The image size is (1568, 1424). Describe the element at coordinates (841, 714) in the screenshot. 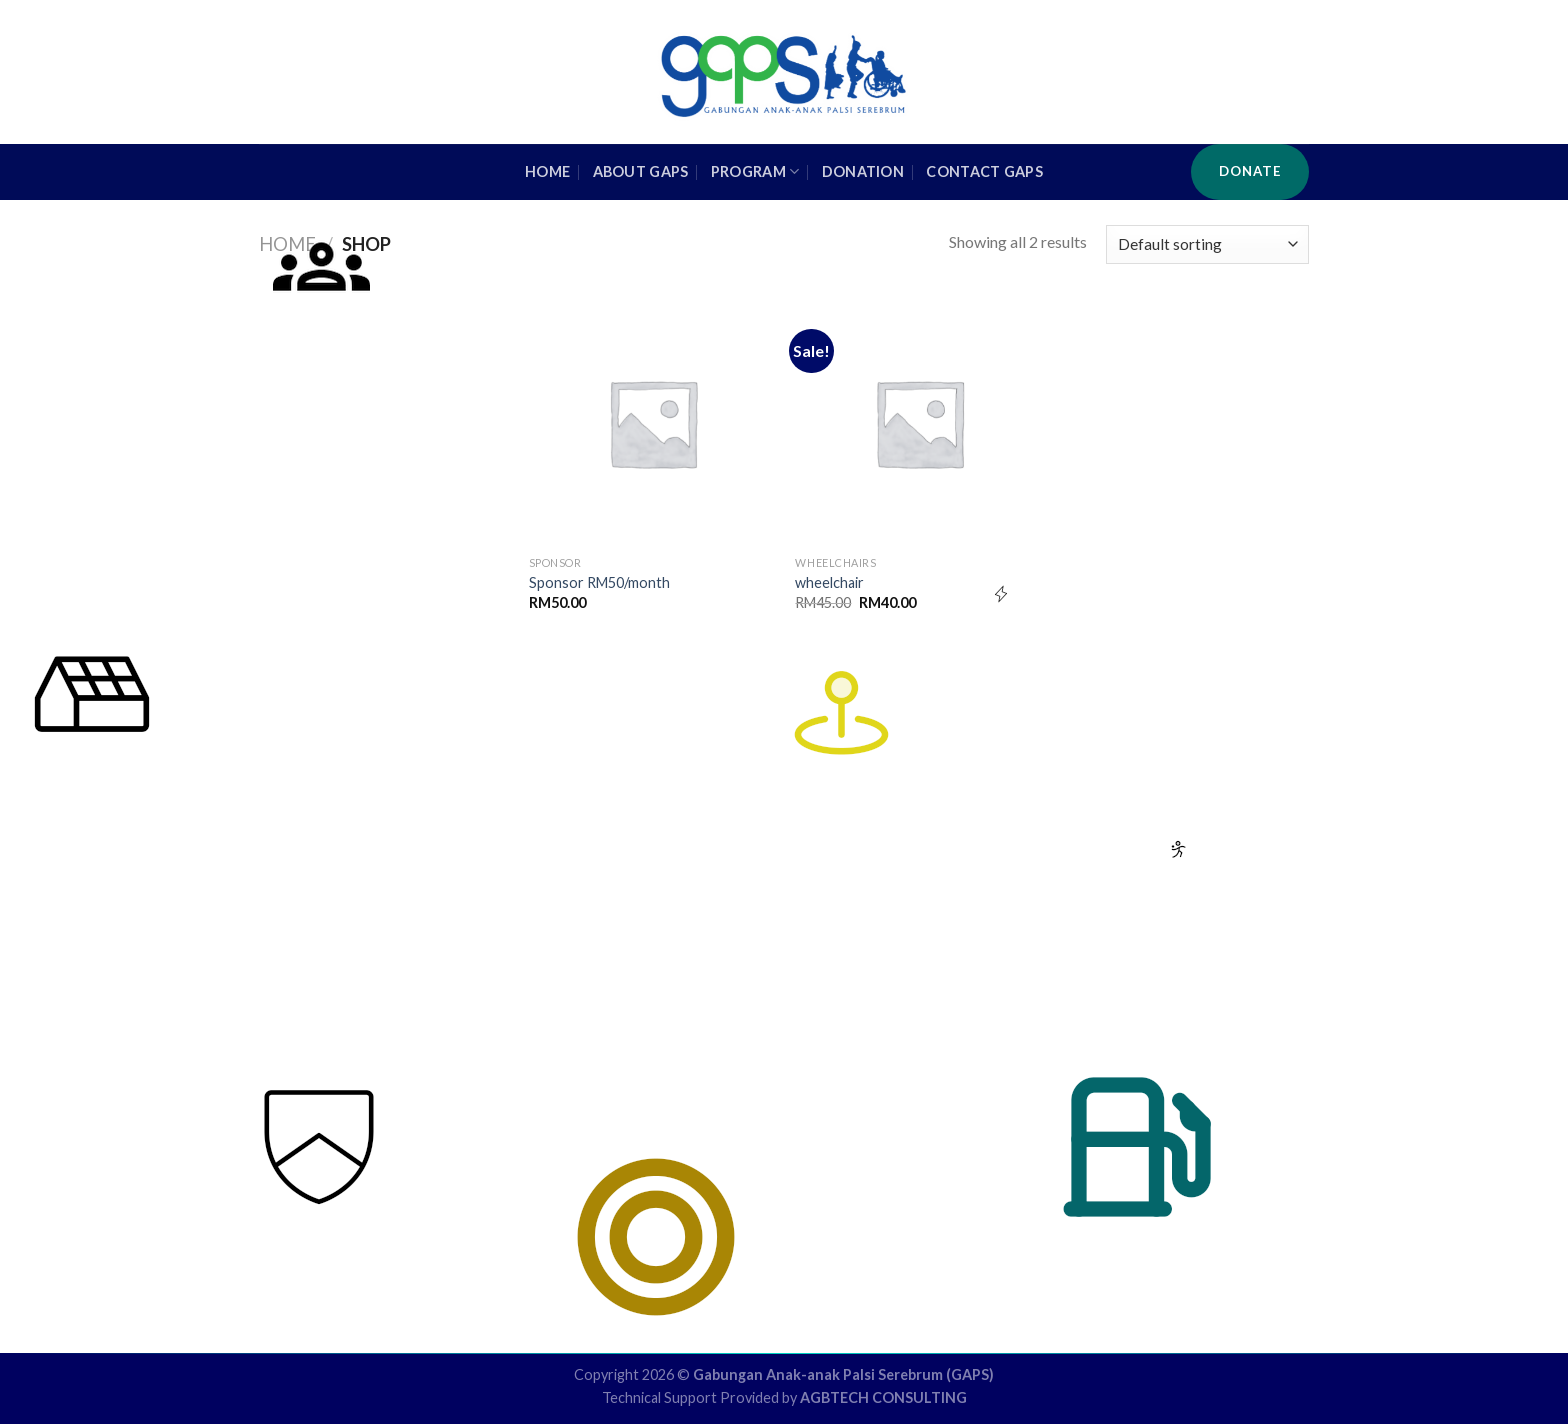

I see `mark a location on the map` at that location.